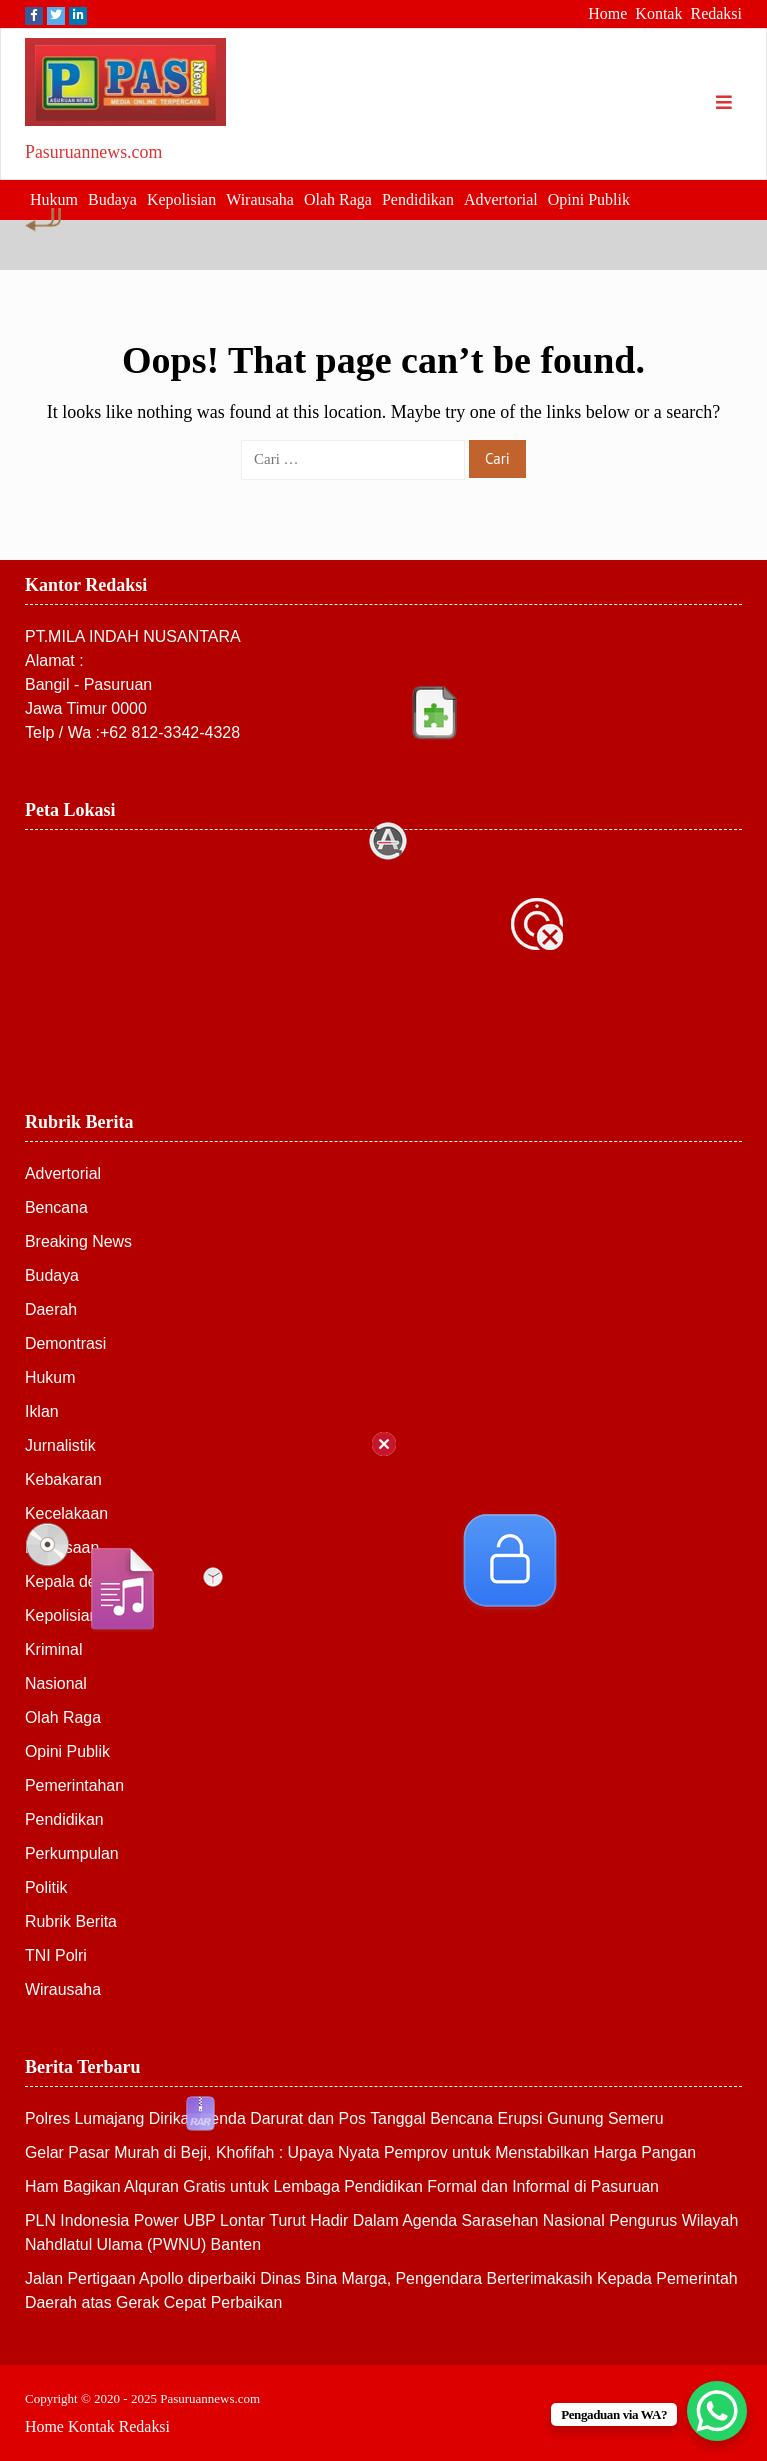 The height and width of the screenshot is (2461, 767). What do you see at coordinates (200, 2113) in the screenshot?
I see `indicates a RAR compressed archive file` at bounding box center [200, 2113].